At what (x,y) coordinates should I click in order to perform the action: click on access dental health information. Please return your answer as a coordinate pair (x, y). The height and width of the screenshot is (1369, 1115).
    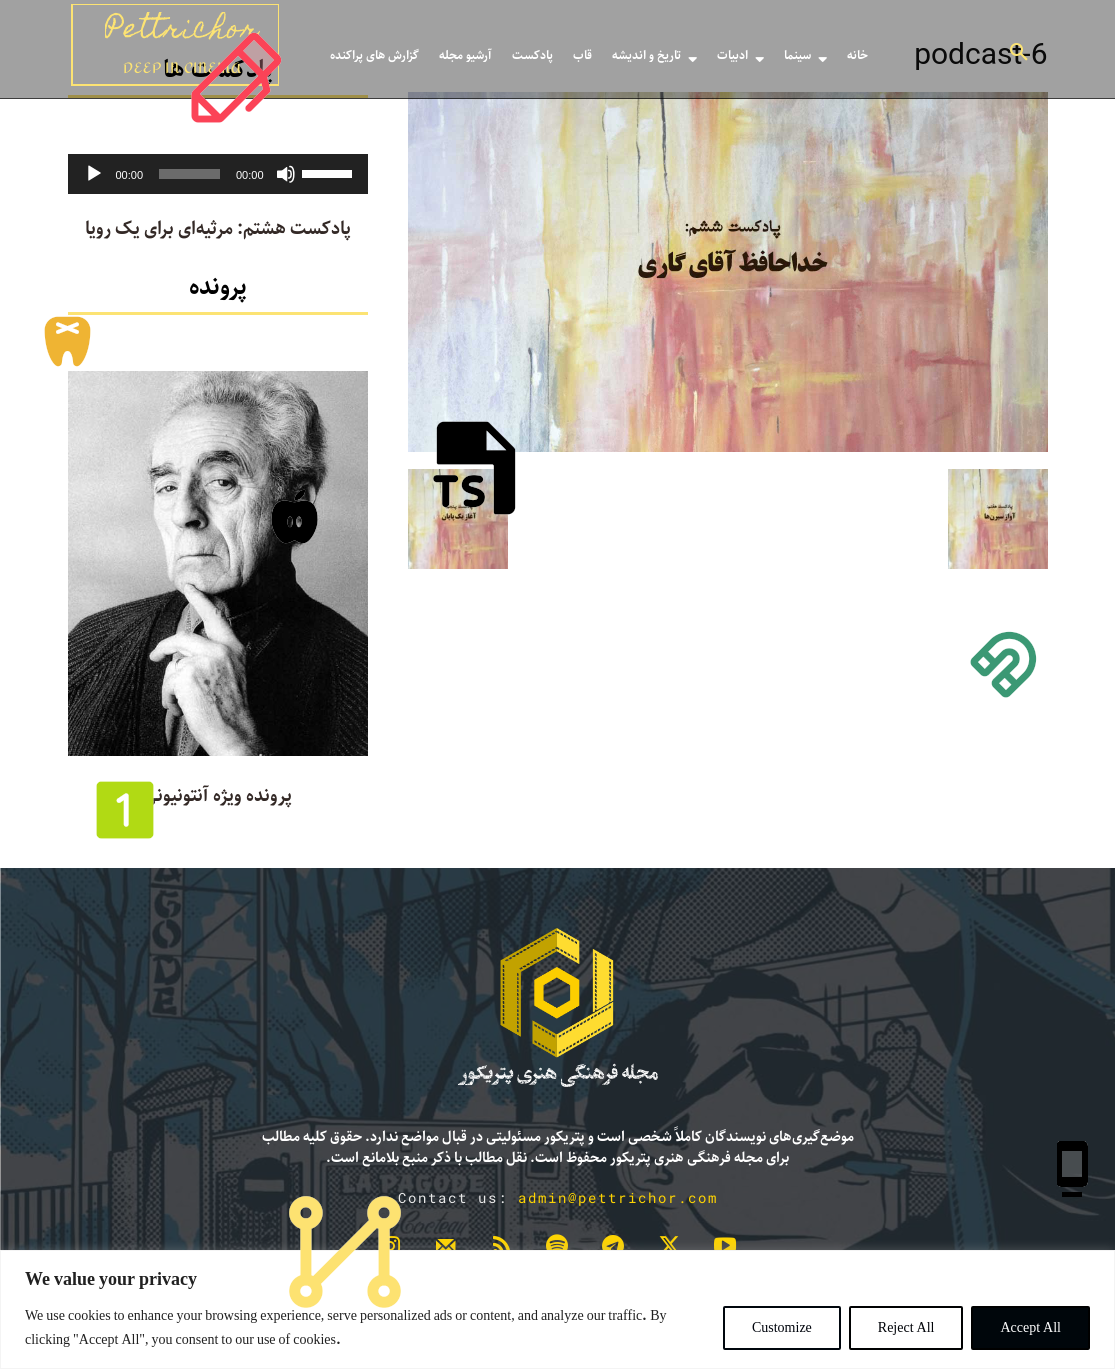
    Looking at the image, I should click on (67, 341).